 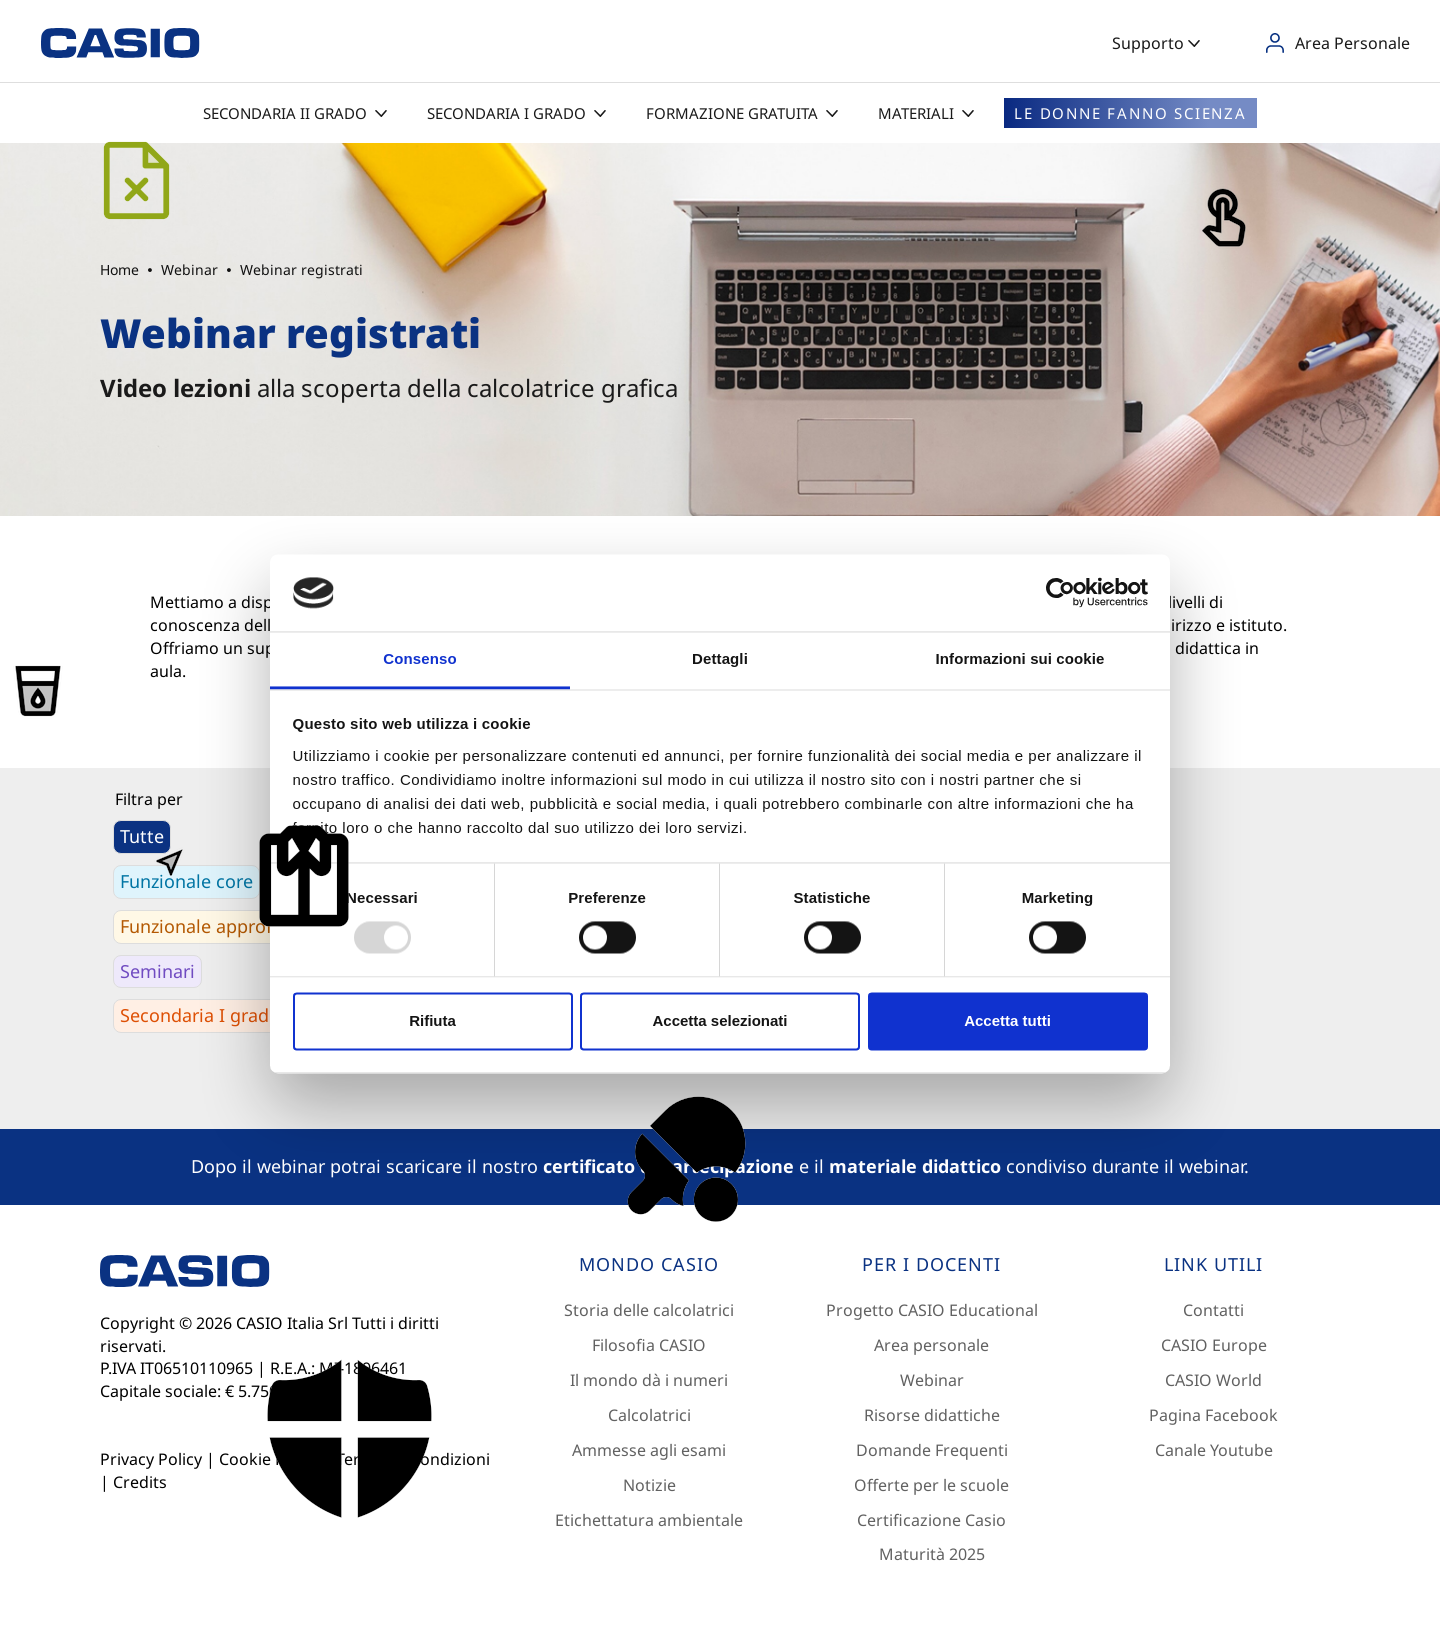 What do you see at coordinates (136, 180) in the screenshot?
I see `delete or remove a file` at bounding box center [136, 180].